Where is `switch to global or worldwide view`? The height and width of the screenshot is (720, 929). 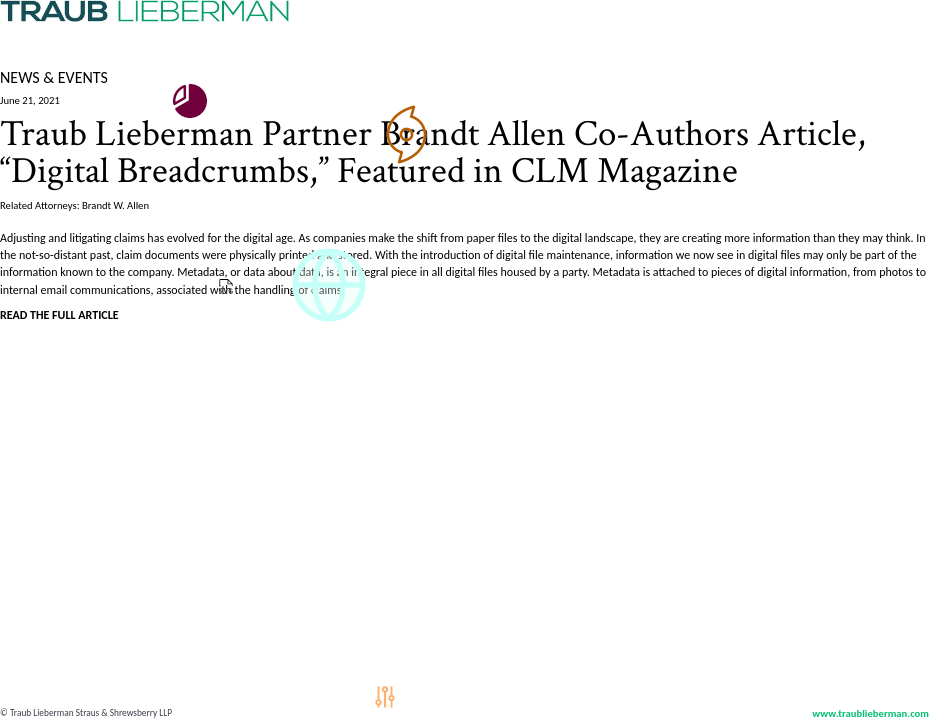 switch to global or worldwide view is located at coordinates (329, 285).